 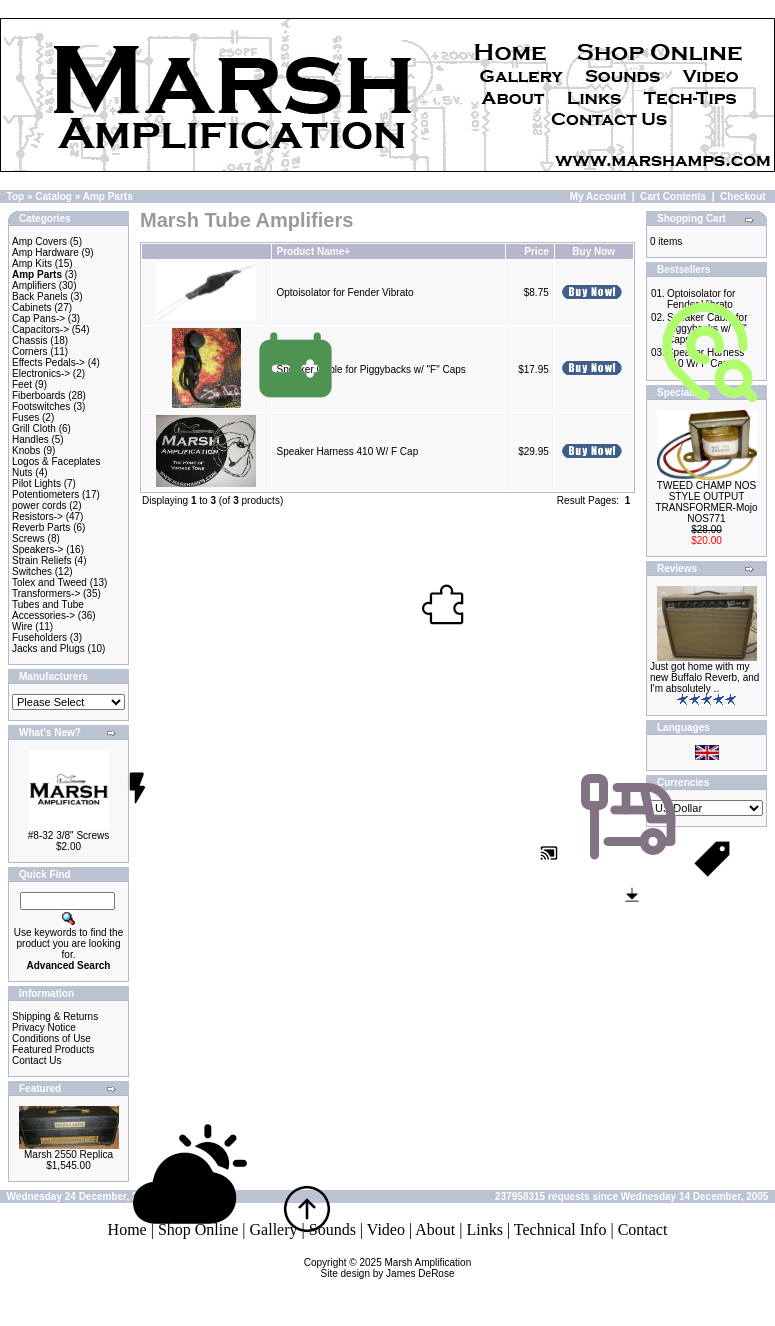 What do you see at coordinates (190, 1174) in the screenshot?
I see `indicates partly cloudy weather conditions` at bounding box center [190, 1174].